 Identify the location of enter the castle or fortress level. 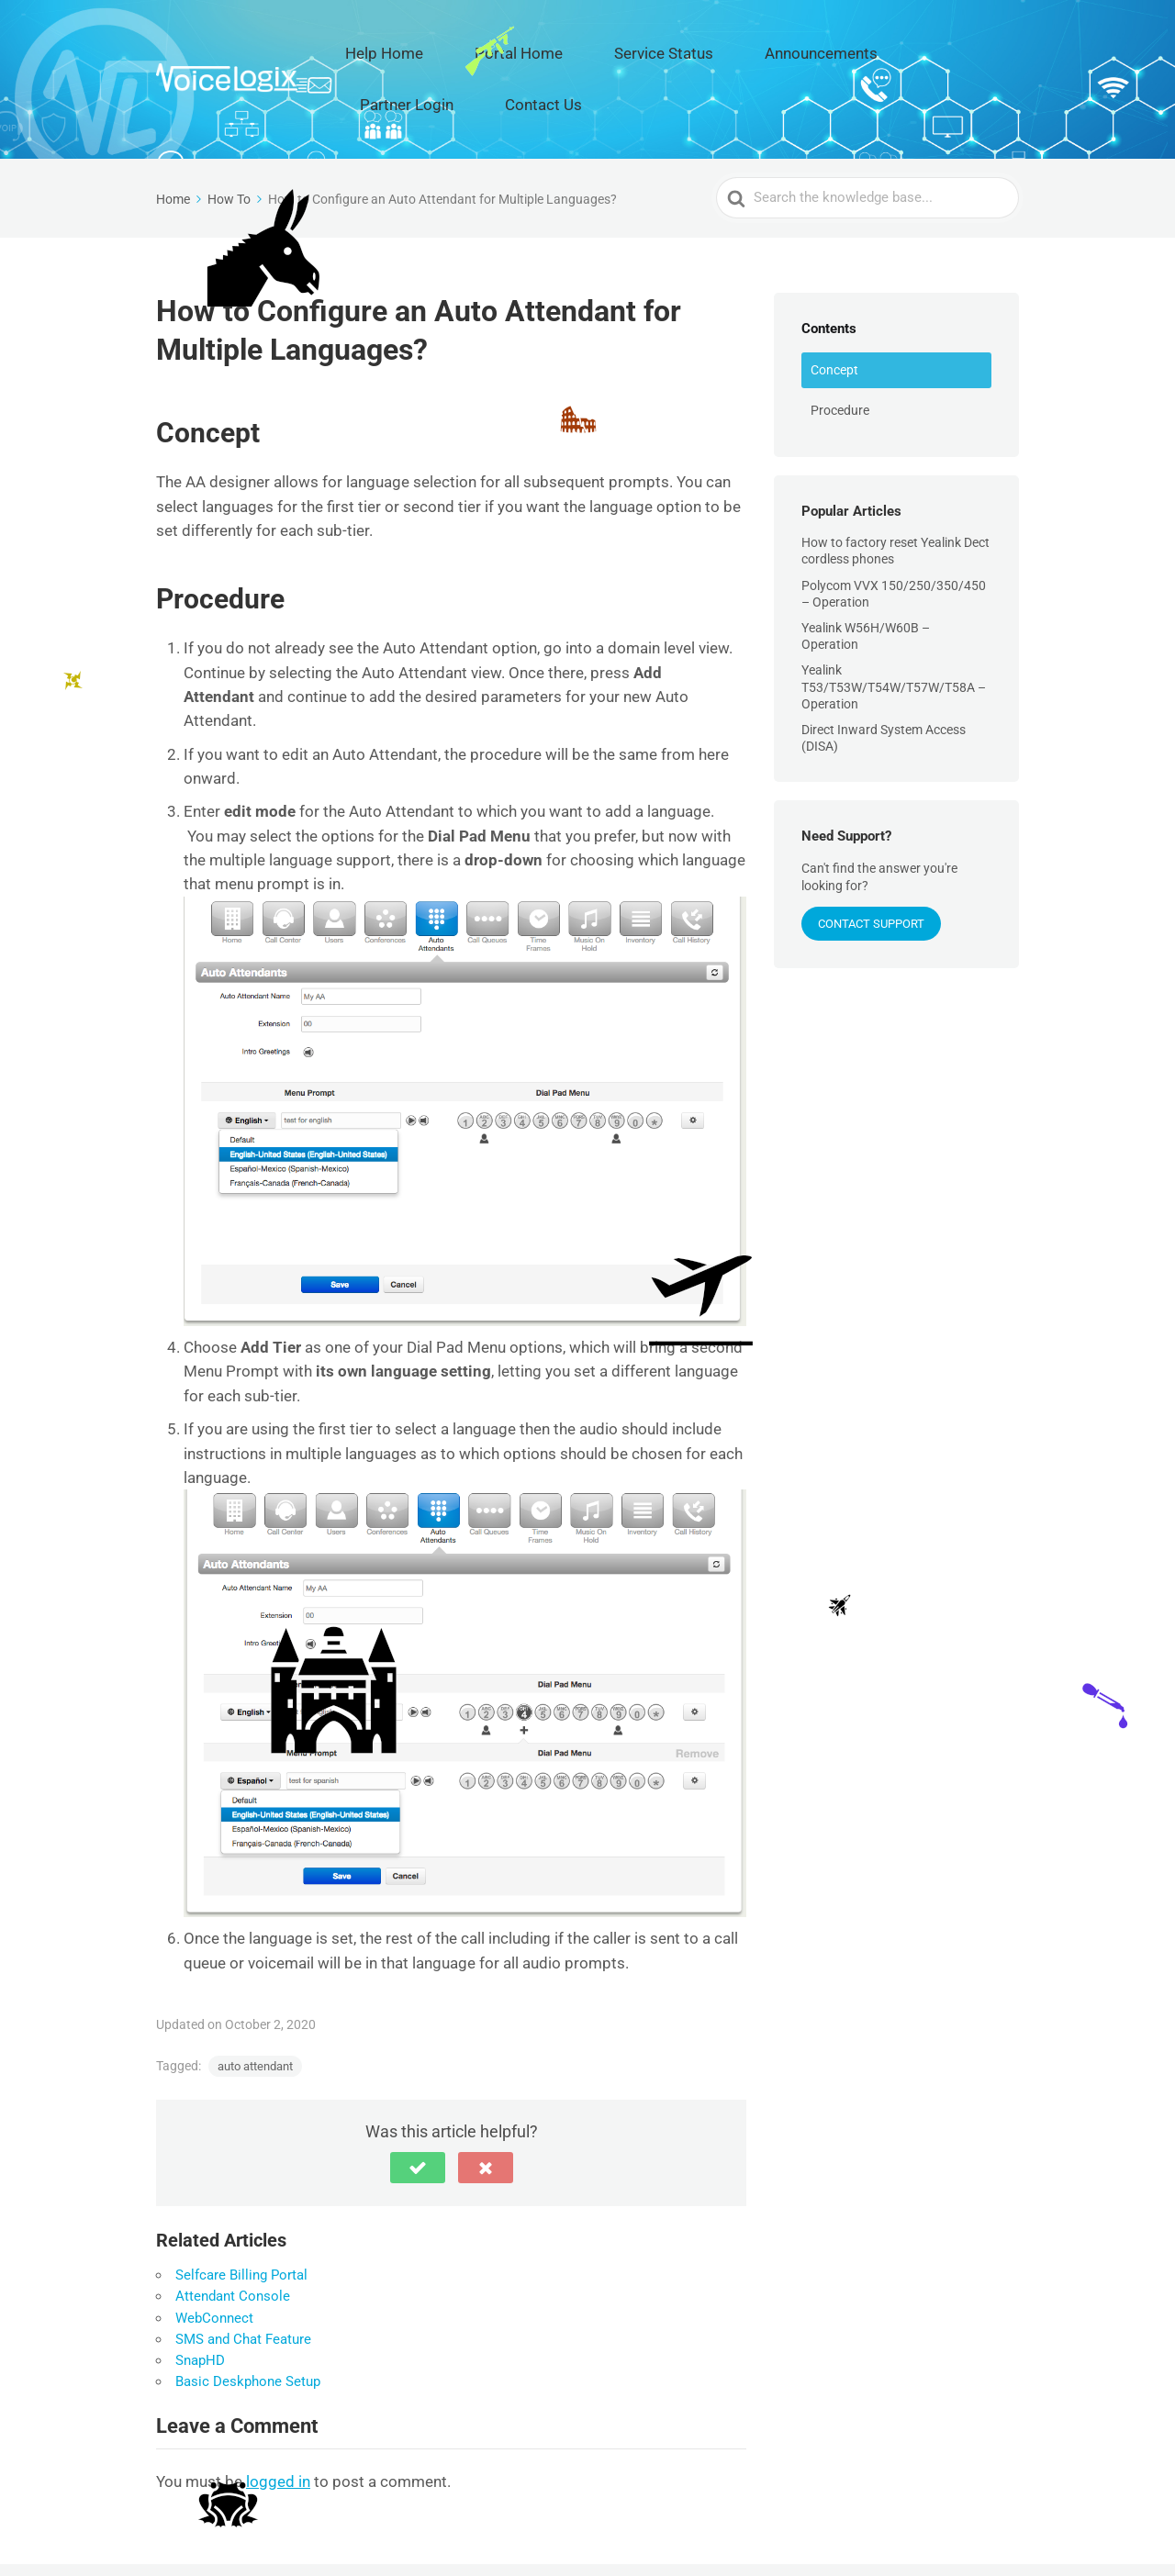
(333, 1689).